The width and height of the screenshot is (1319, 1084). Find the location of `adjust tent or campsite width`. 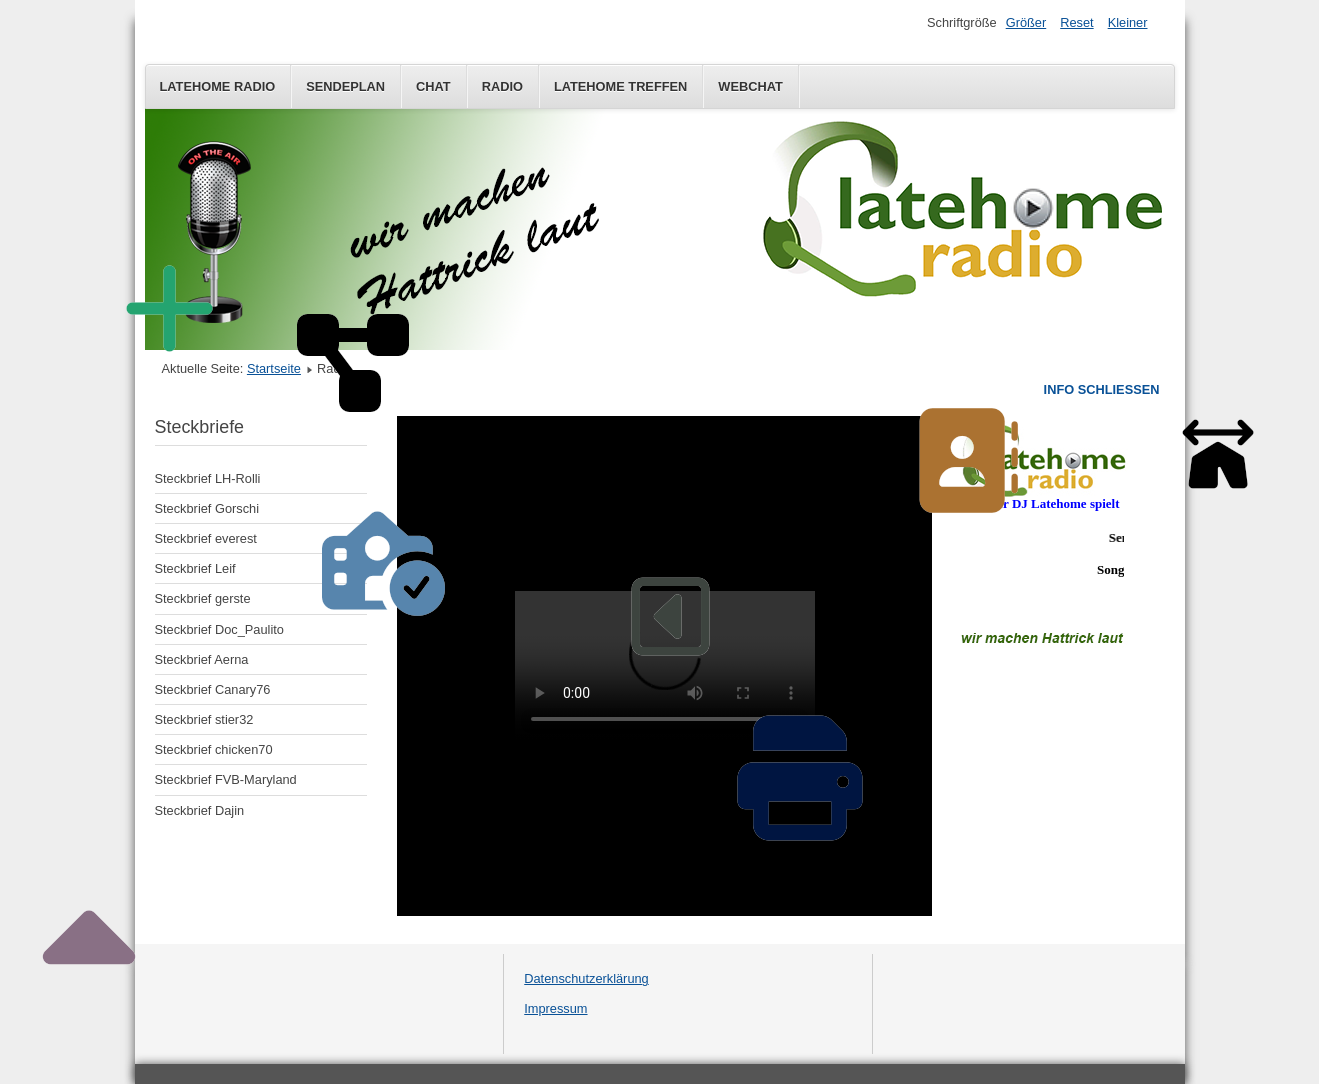

adjust tent or campsite width is located at coordinates (1218, 454).